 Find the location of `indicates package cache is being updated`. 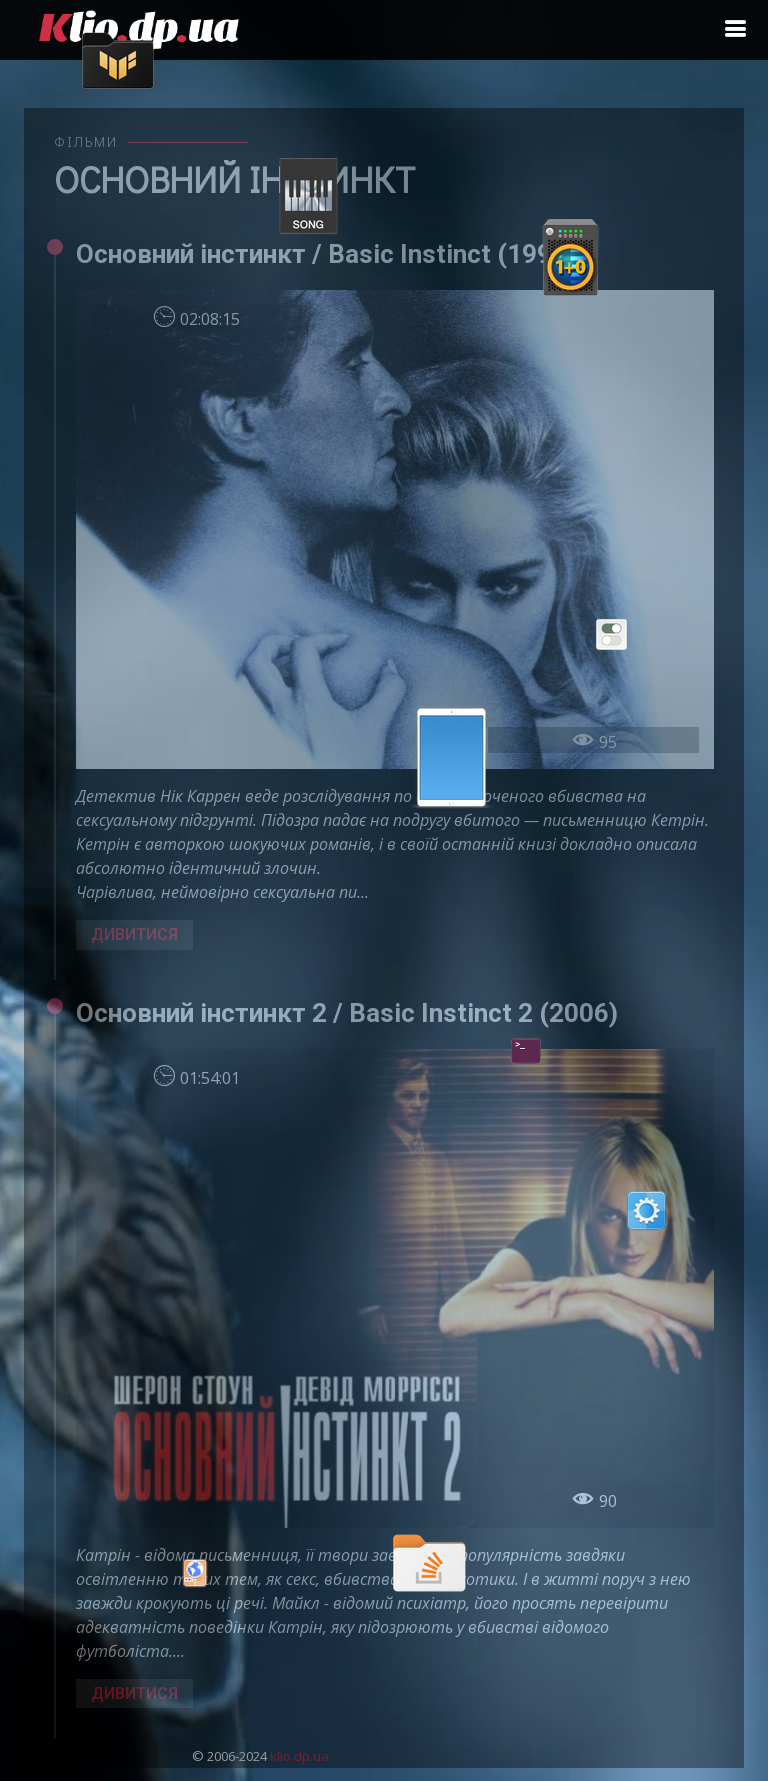

indicates package cache is being updated is located at coordinates (195, 1573).